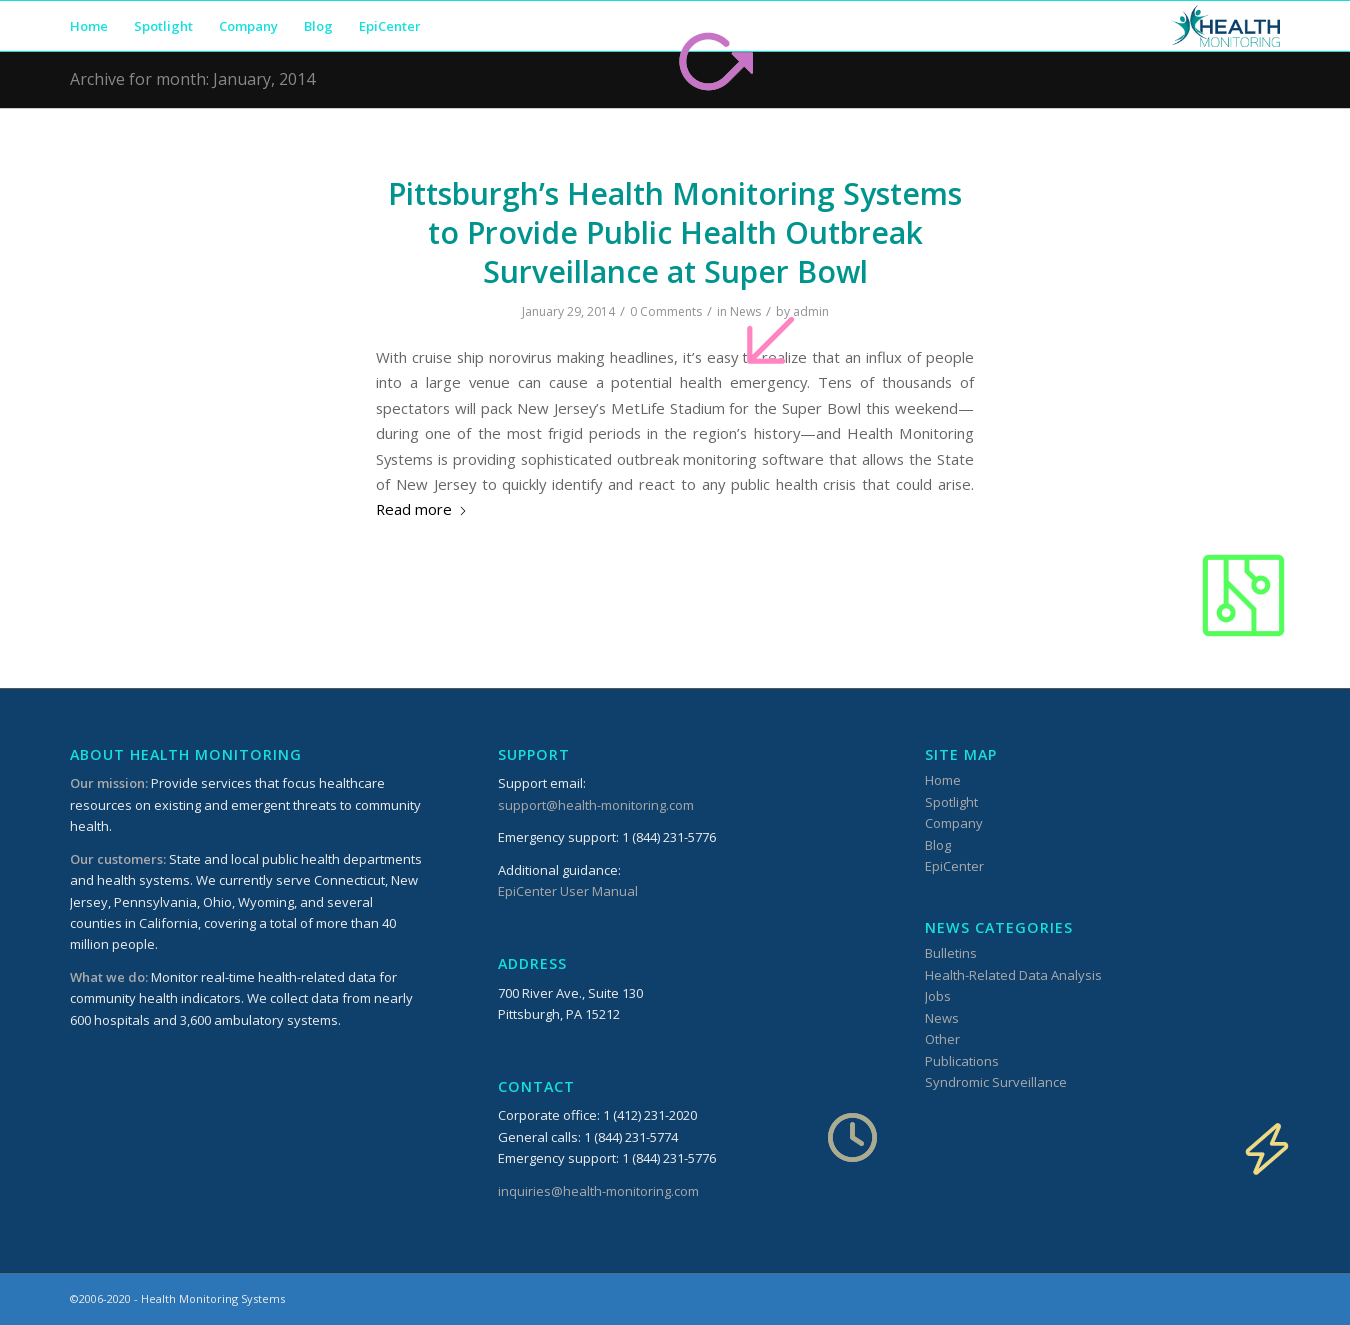 This screenshot has width=1350, height=1325. I want to click on repeat or loop an action, so click(716, 57).